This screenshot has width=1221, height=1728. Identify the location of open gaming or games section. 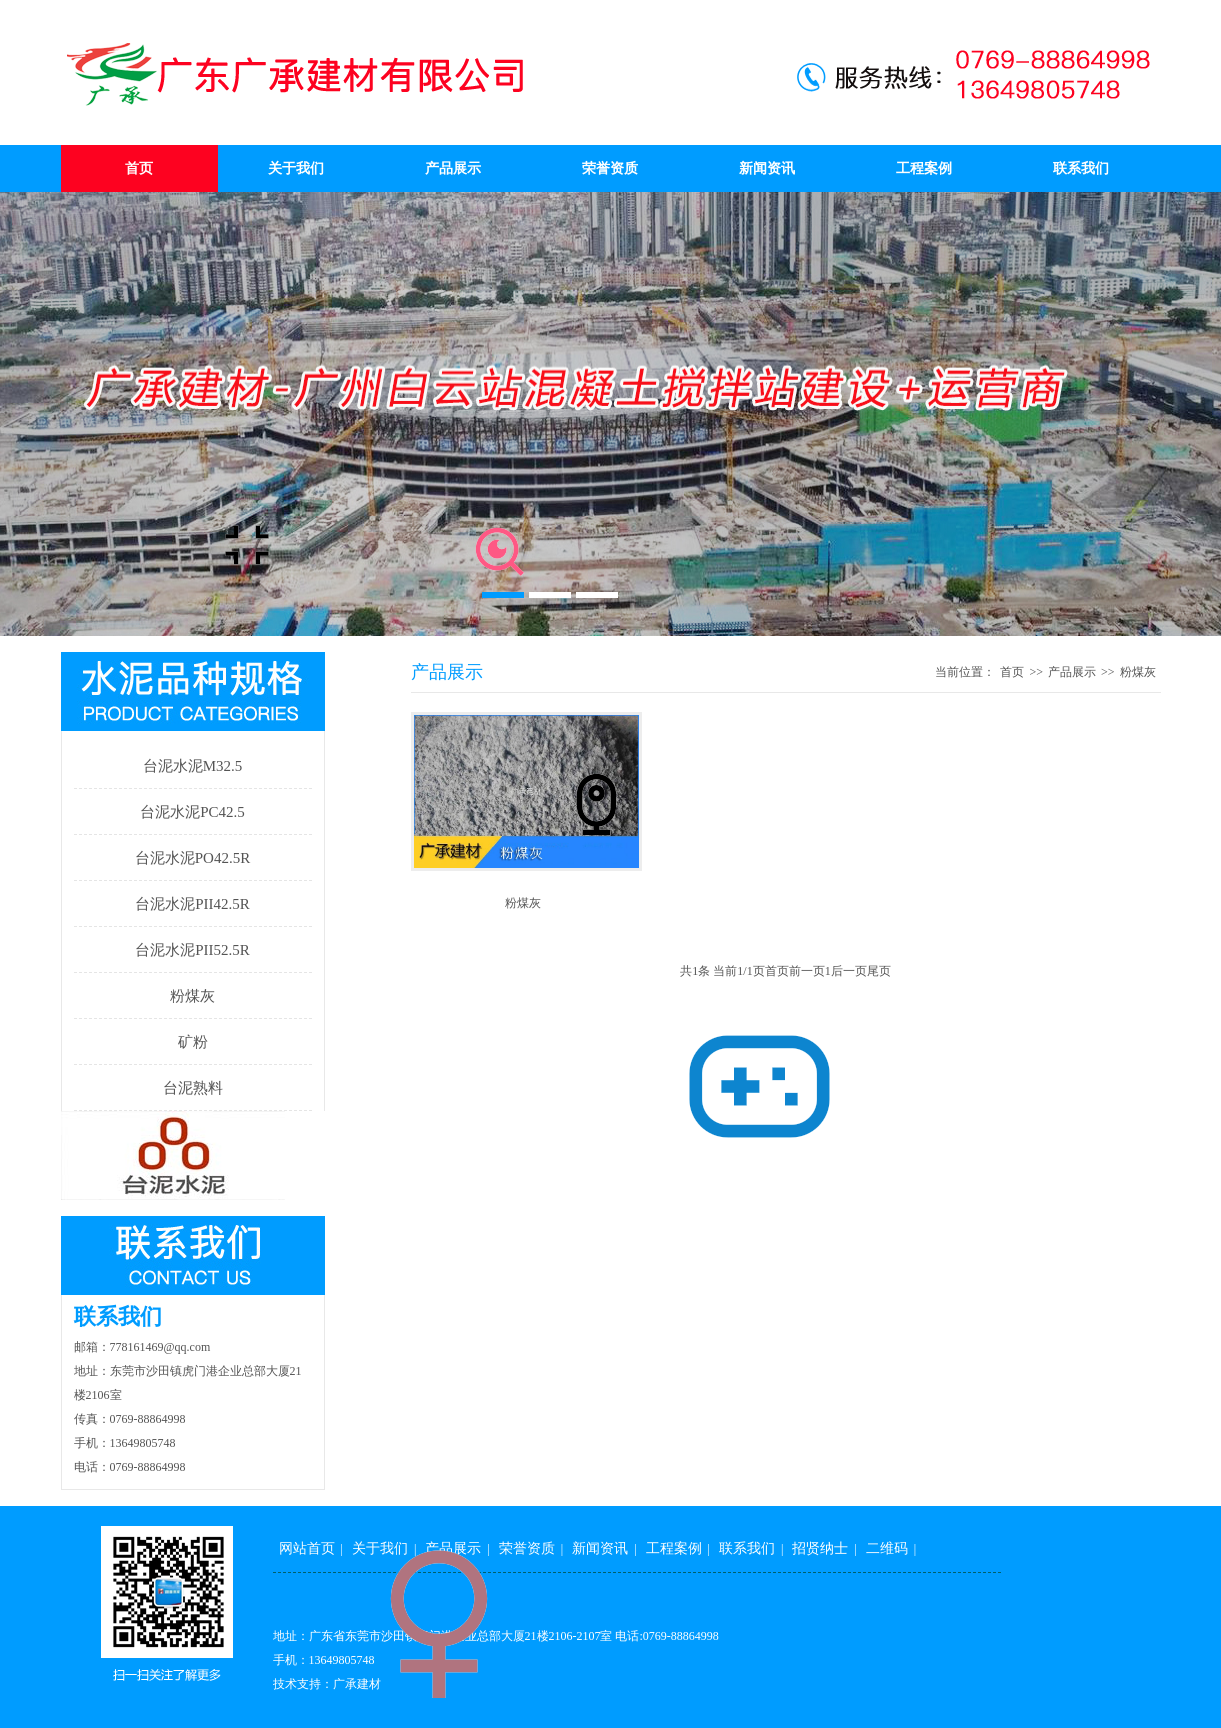
(759, 1086).